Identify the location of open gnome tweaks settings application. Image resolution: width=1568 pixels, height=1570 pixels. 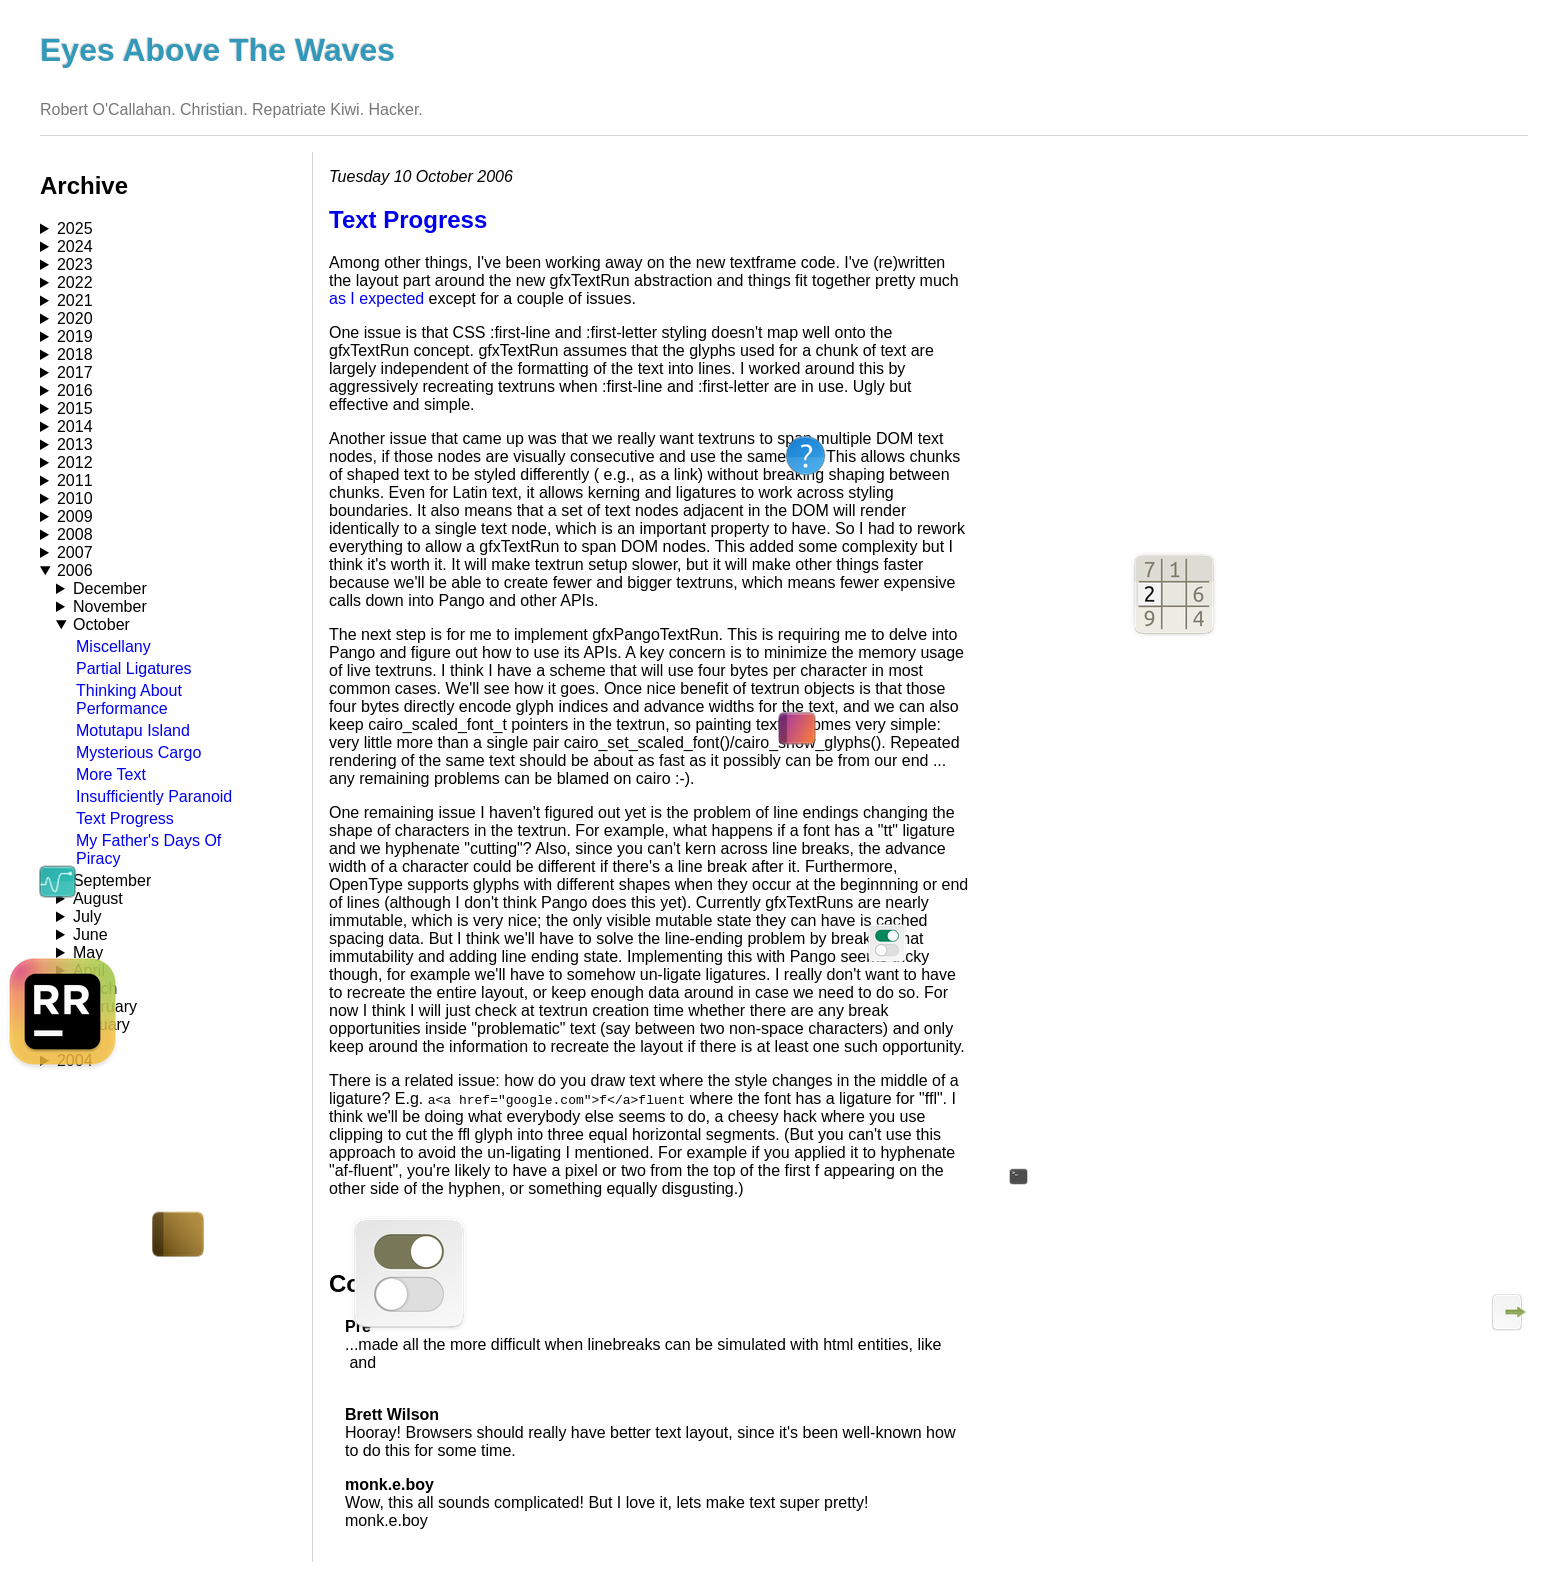
(887, 943).